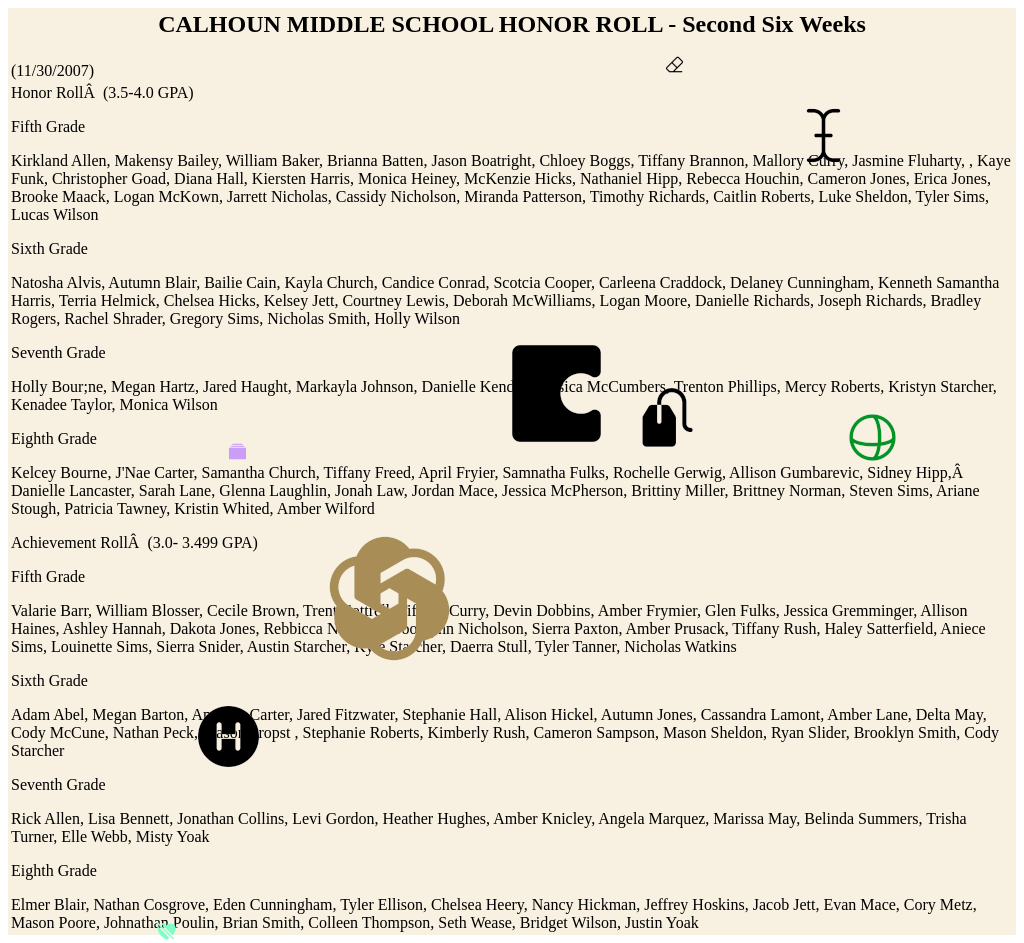 Image resolution: width=1024 pixels, height=943 pixels. I want to click on remove from favorites, so click(166, 931).